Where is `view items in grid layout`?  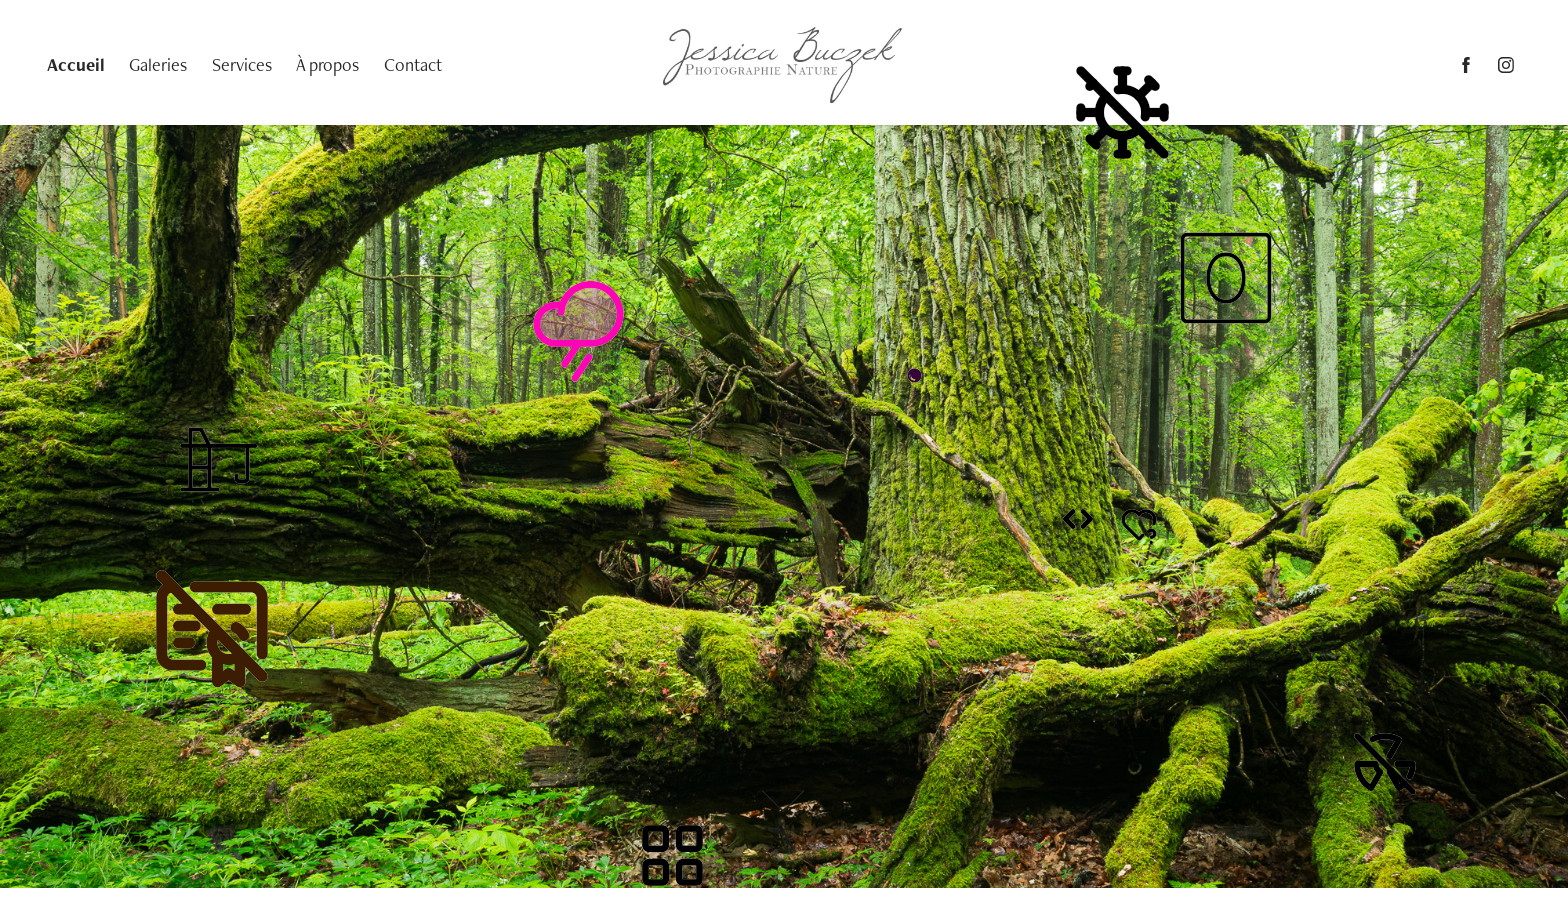 view items in grid layout is located at coordinates (672, 855).